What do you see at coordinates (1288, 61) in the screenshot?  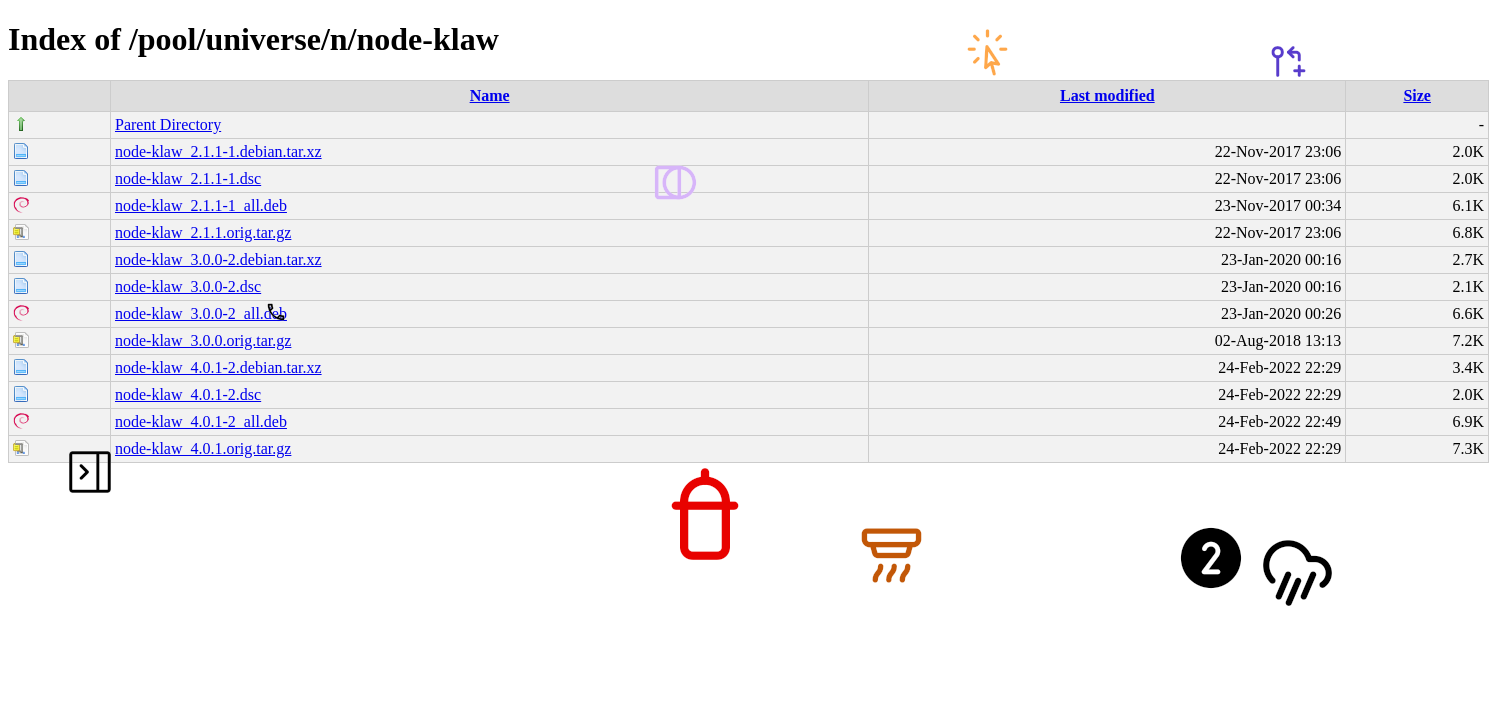 I see `create a new pull request` at bounding box center [1288, 61].